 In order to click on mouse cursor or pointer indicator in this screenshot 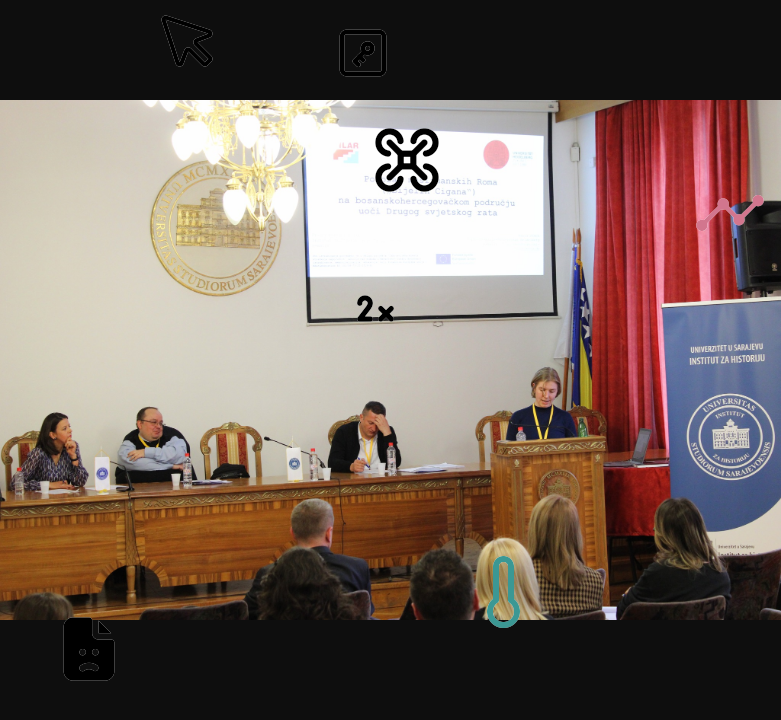, I will do `click(187, 41)`.